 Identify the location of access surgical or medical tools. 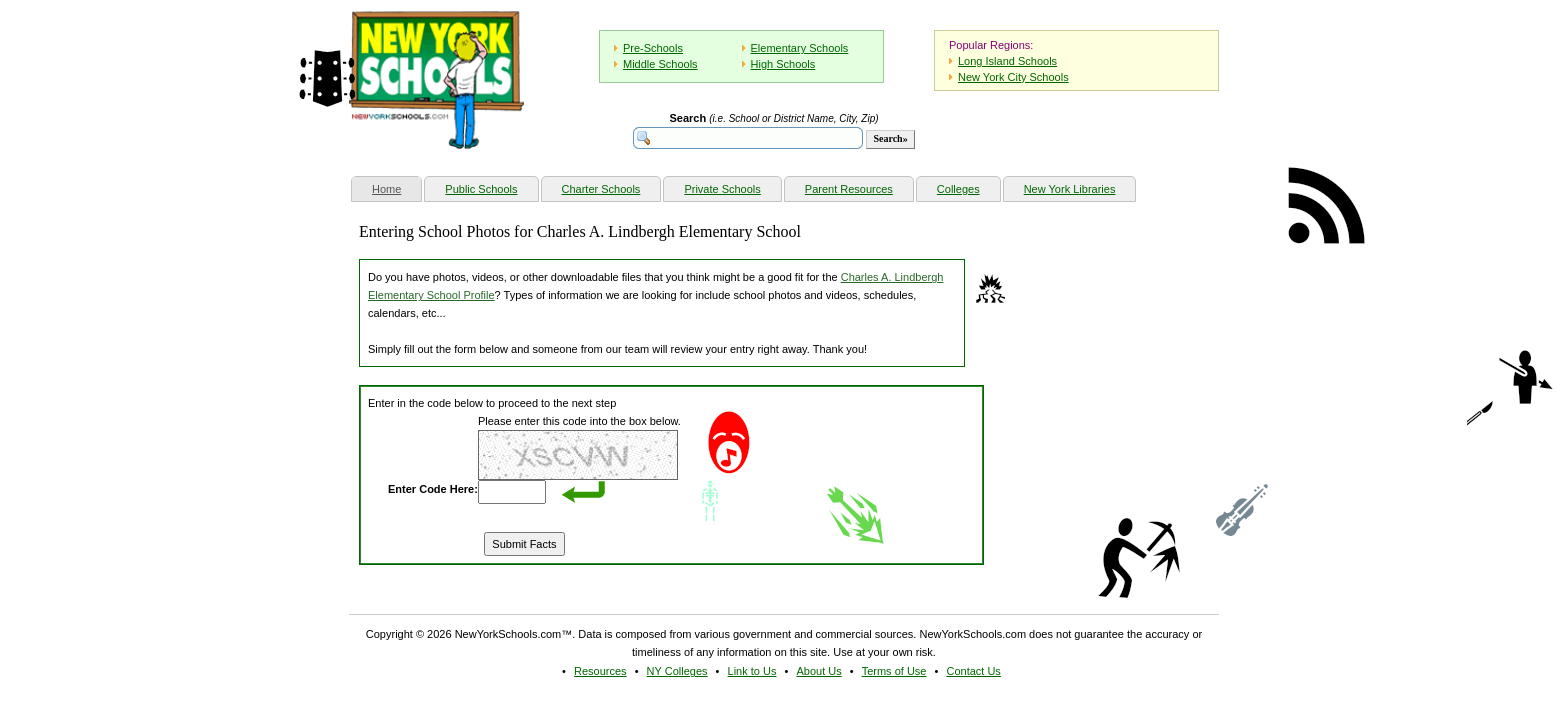
(1480, 414).